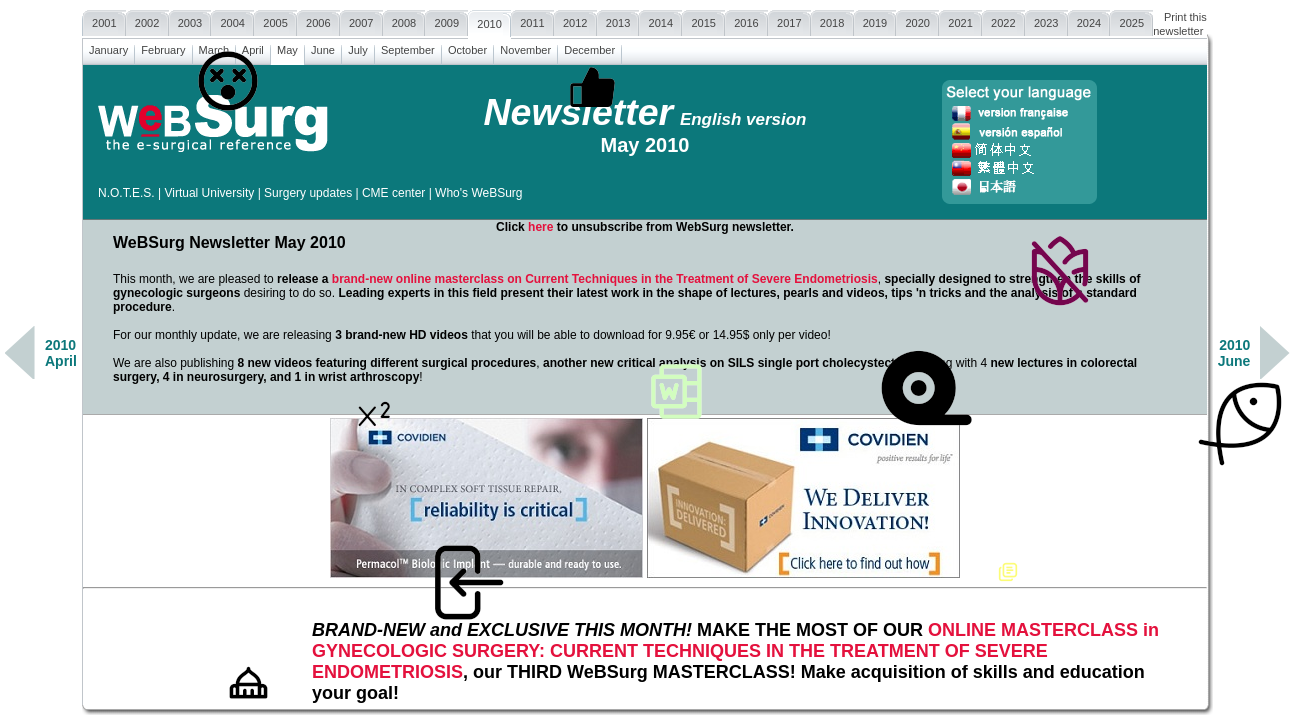 This screenshot has width=1295, height=720. Describe the element at coordinates (592, 89) in the screenshot. I see `like or approve content` at that location.